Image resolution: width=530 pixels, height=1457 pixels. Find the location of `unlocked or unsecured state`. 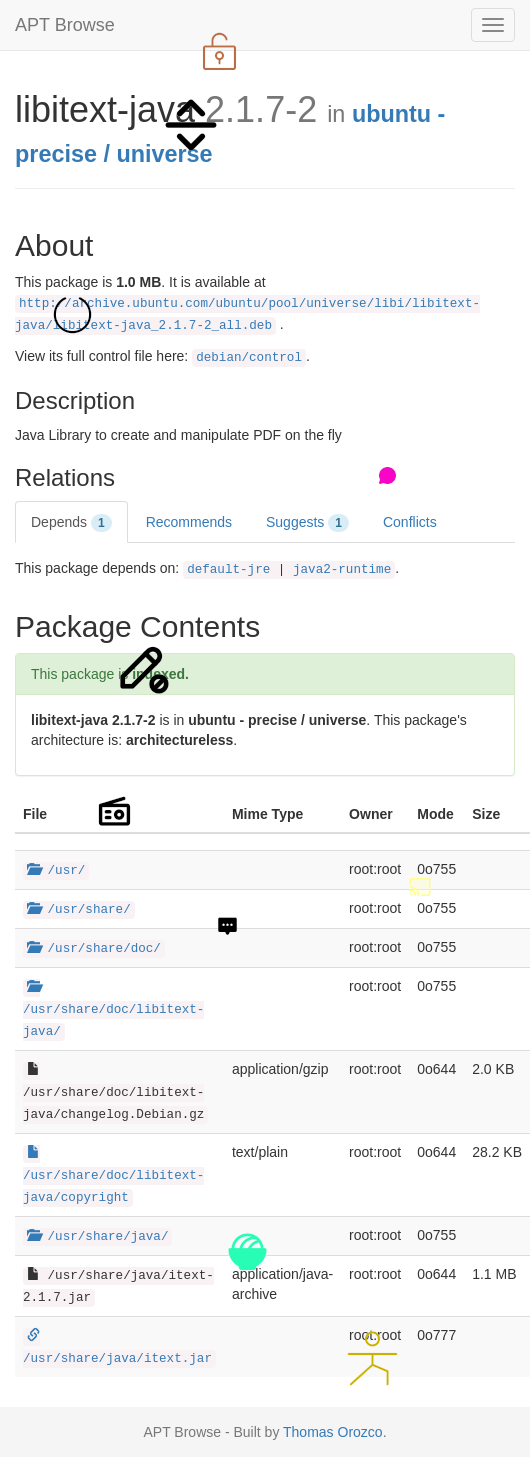

unlocked or unsecured state is located at coordinates (219, 53).